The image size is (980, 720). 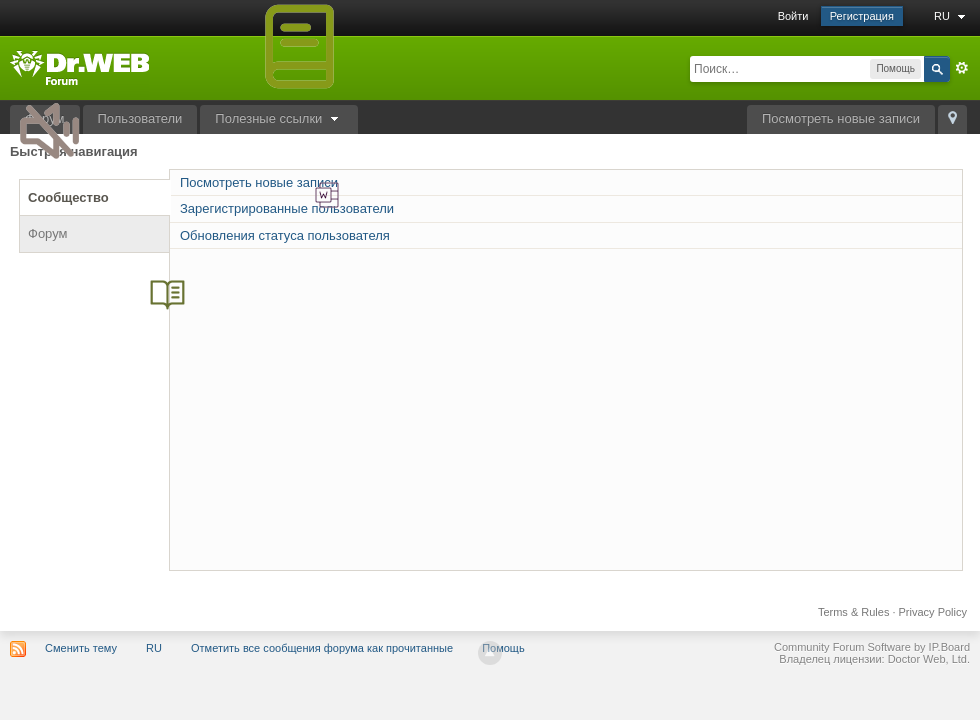 I want to click on mute audio, so click(x=48, y=131).